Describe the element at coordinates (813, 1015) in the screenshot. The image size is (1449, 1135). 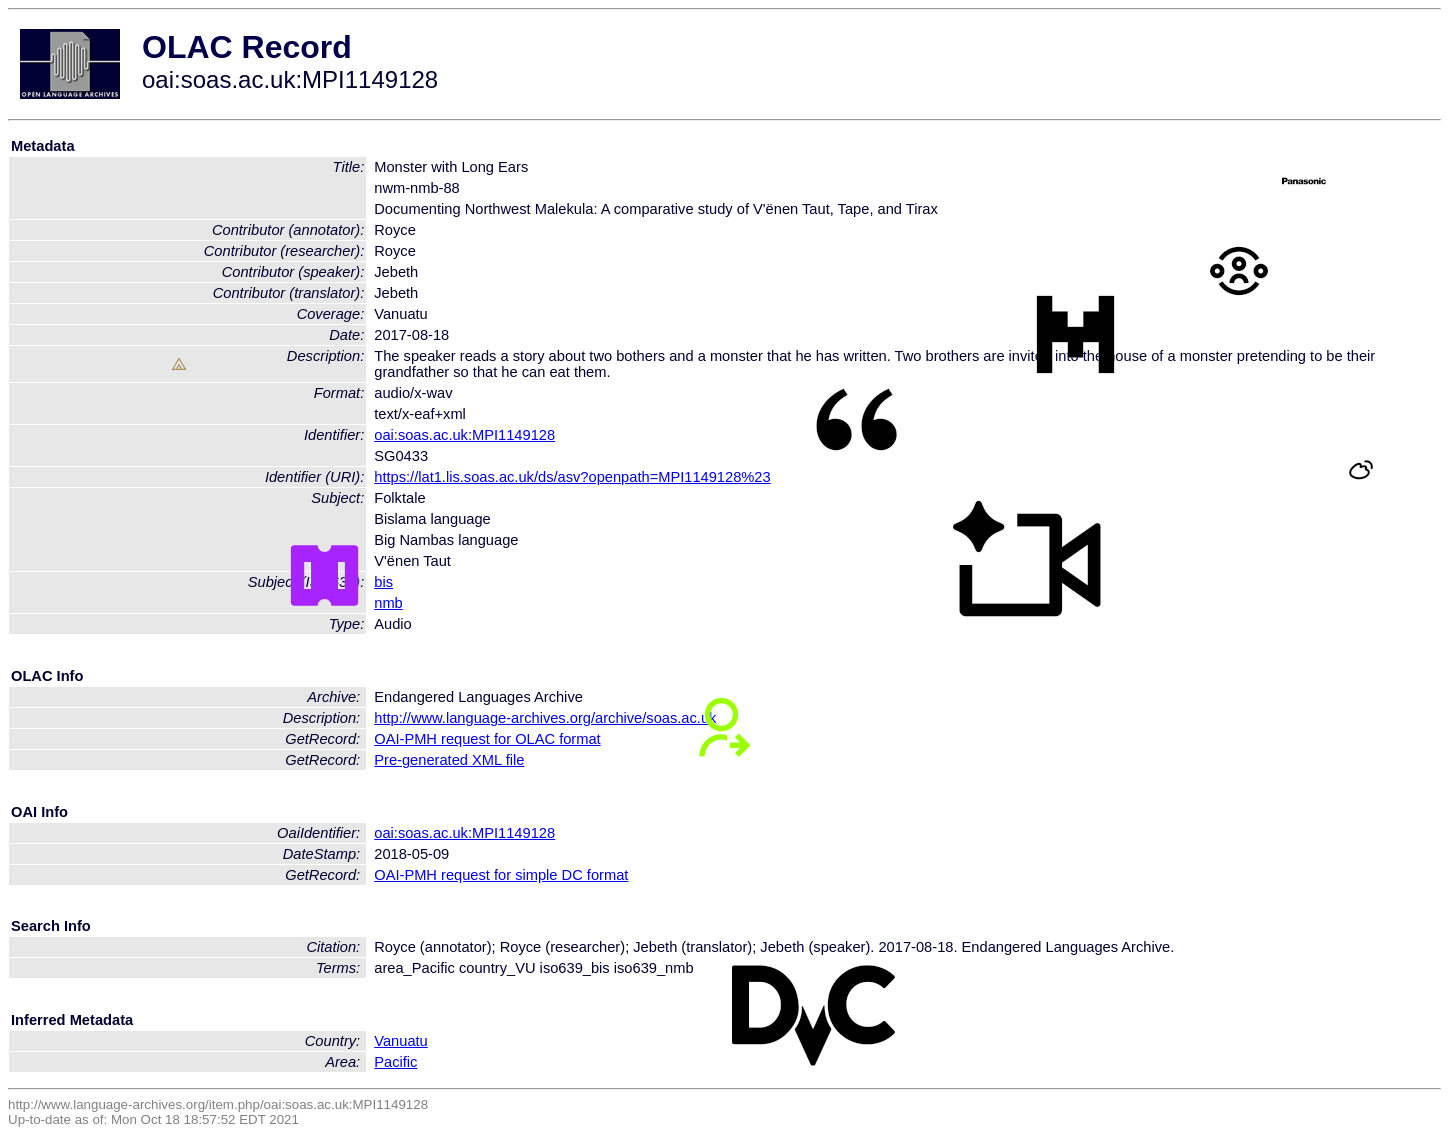
I see `DVC (Data Version Control) logo` at that location.